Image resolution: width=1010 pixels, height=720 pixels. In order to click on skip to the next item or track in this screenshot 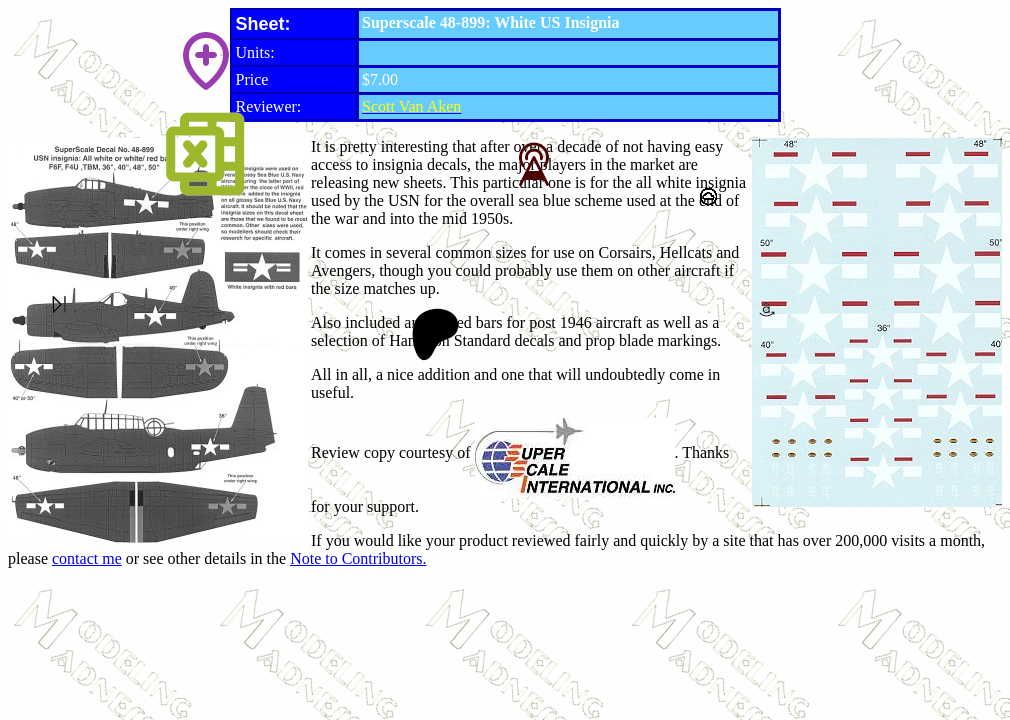, I will do `click(59, 304)`.